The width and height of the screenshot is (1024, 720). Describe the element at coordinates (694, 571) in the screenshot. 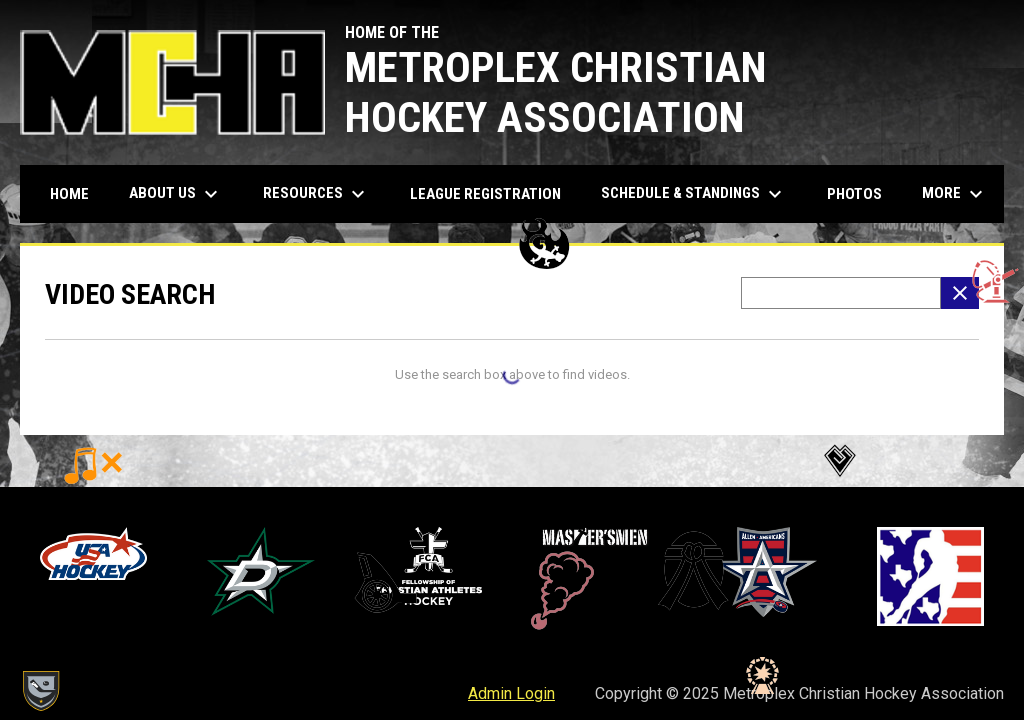

I see `equip a headband accessory for your character` at that location.